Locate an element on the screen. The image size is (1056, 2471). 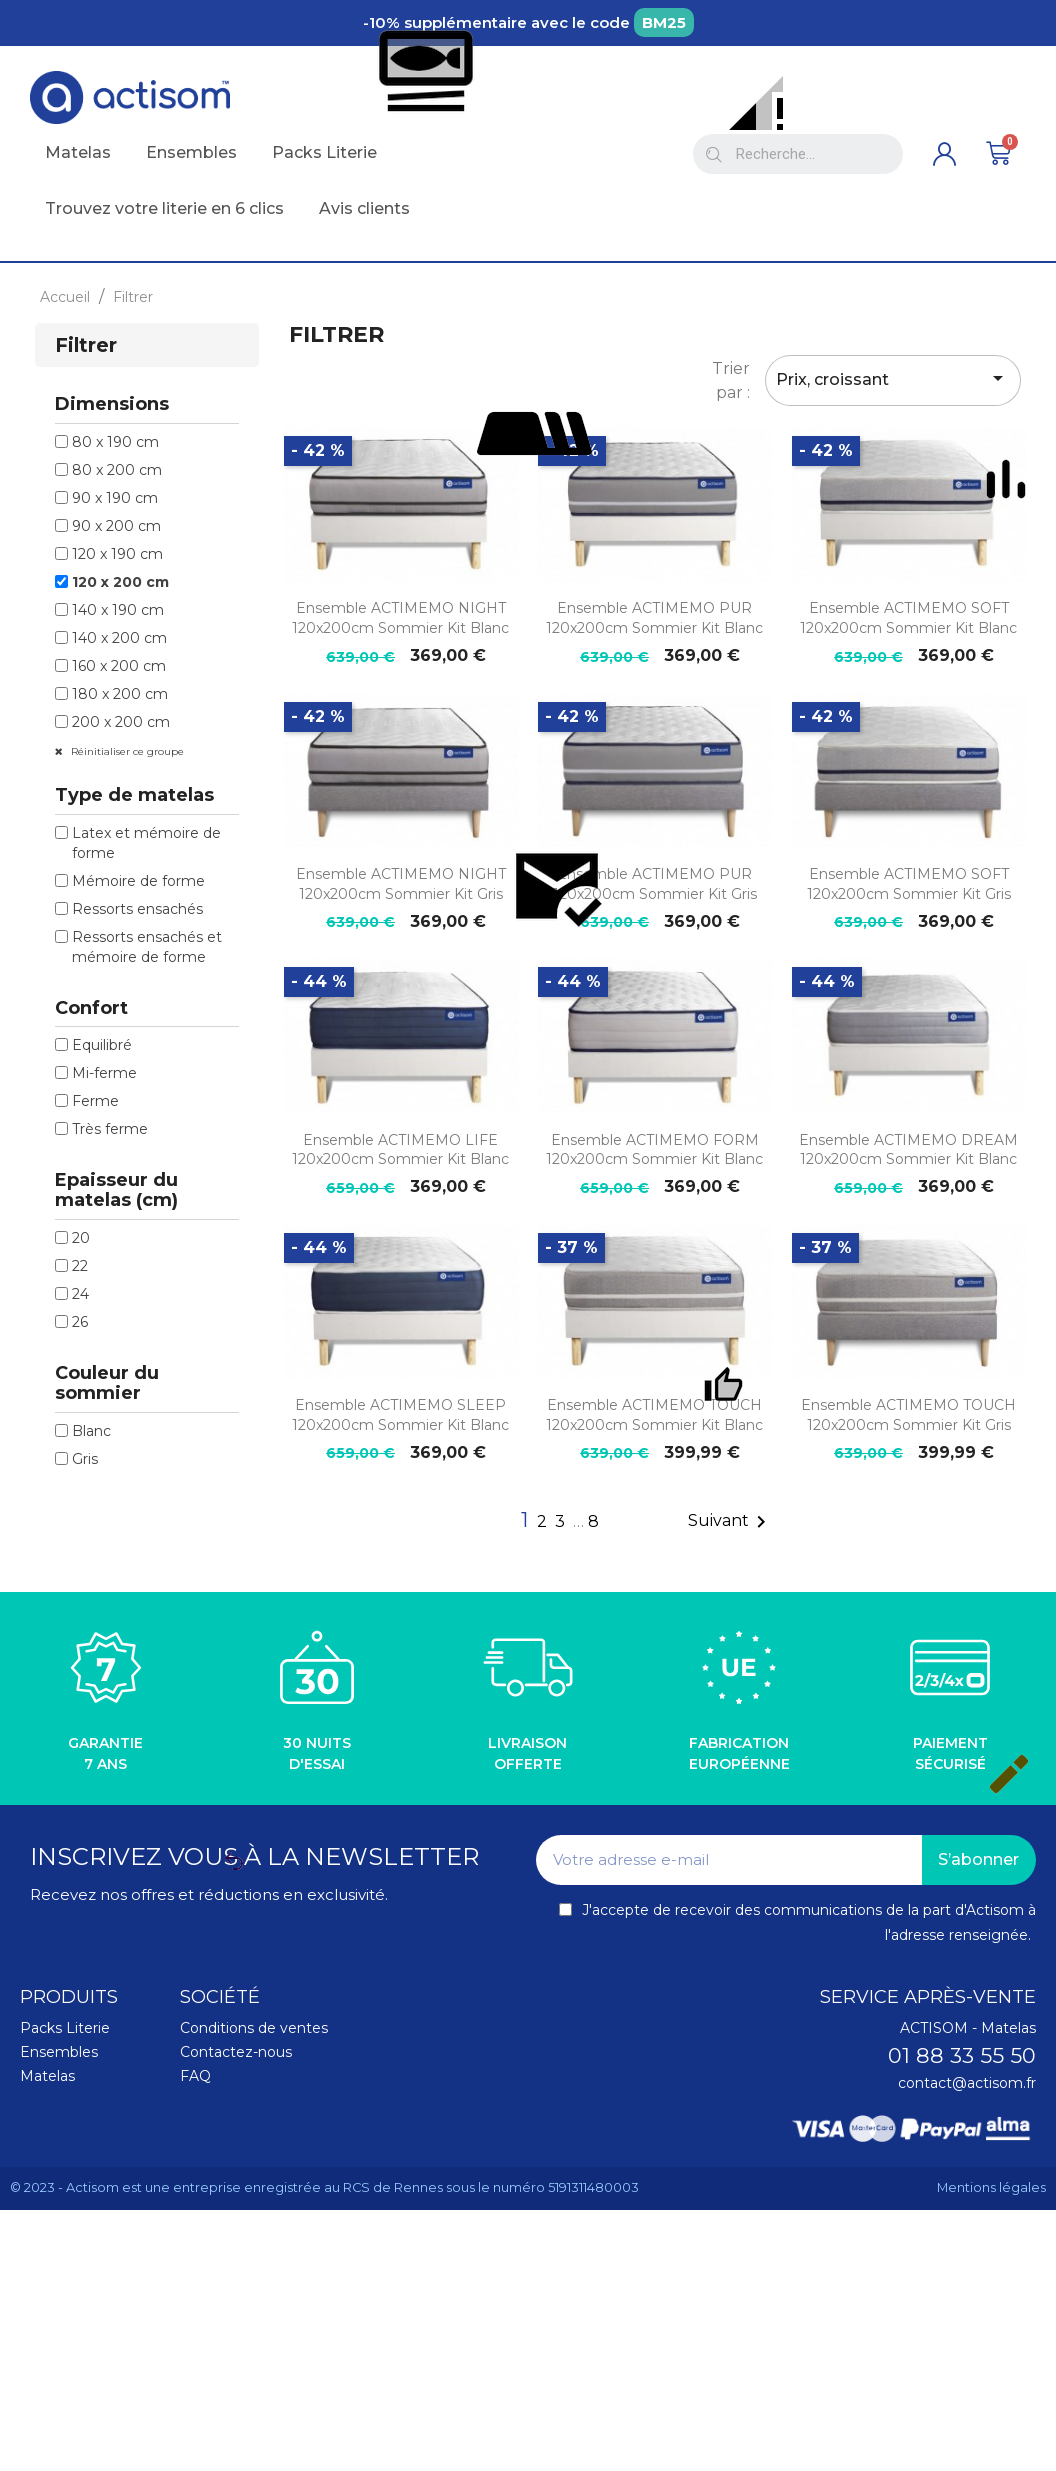
like or upvote this content is located at coordinates (723, 1385).